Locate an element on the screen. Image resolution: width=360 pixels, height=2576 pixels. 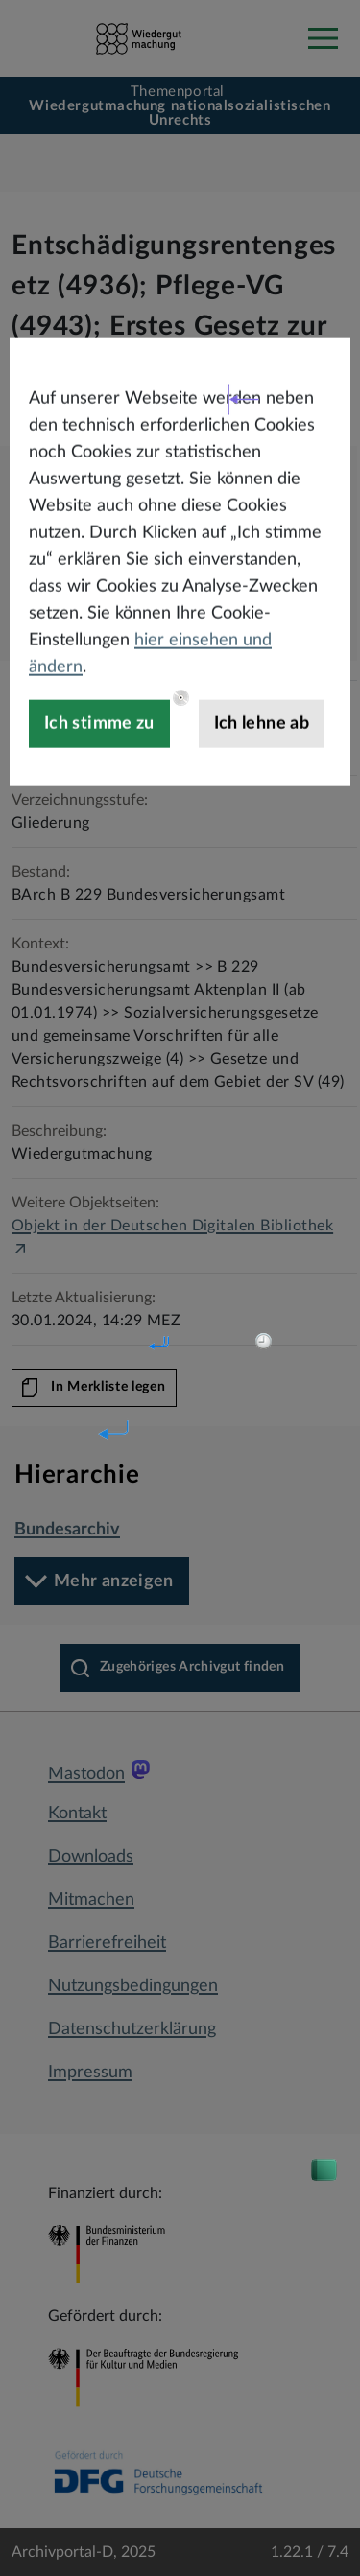
access your desktop folder is located at coordinates (324, 2168).